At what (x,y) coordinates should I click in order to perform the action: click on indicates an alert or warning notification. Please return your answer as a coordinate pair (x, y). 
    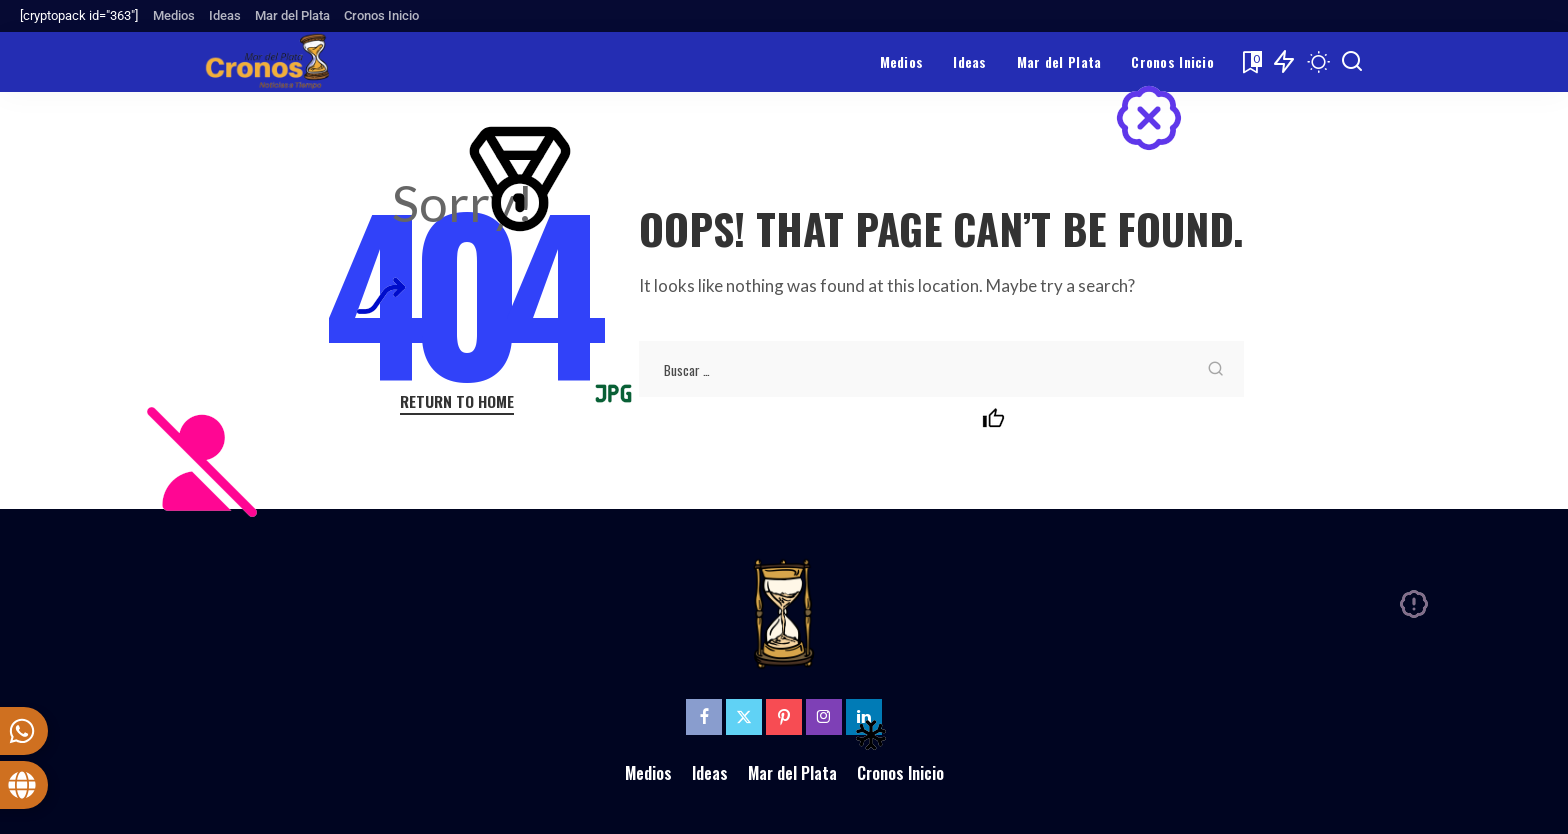
    Looking at the image, I should click on (1414, 604).